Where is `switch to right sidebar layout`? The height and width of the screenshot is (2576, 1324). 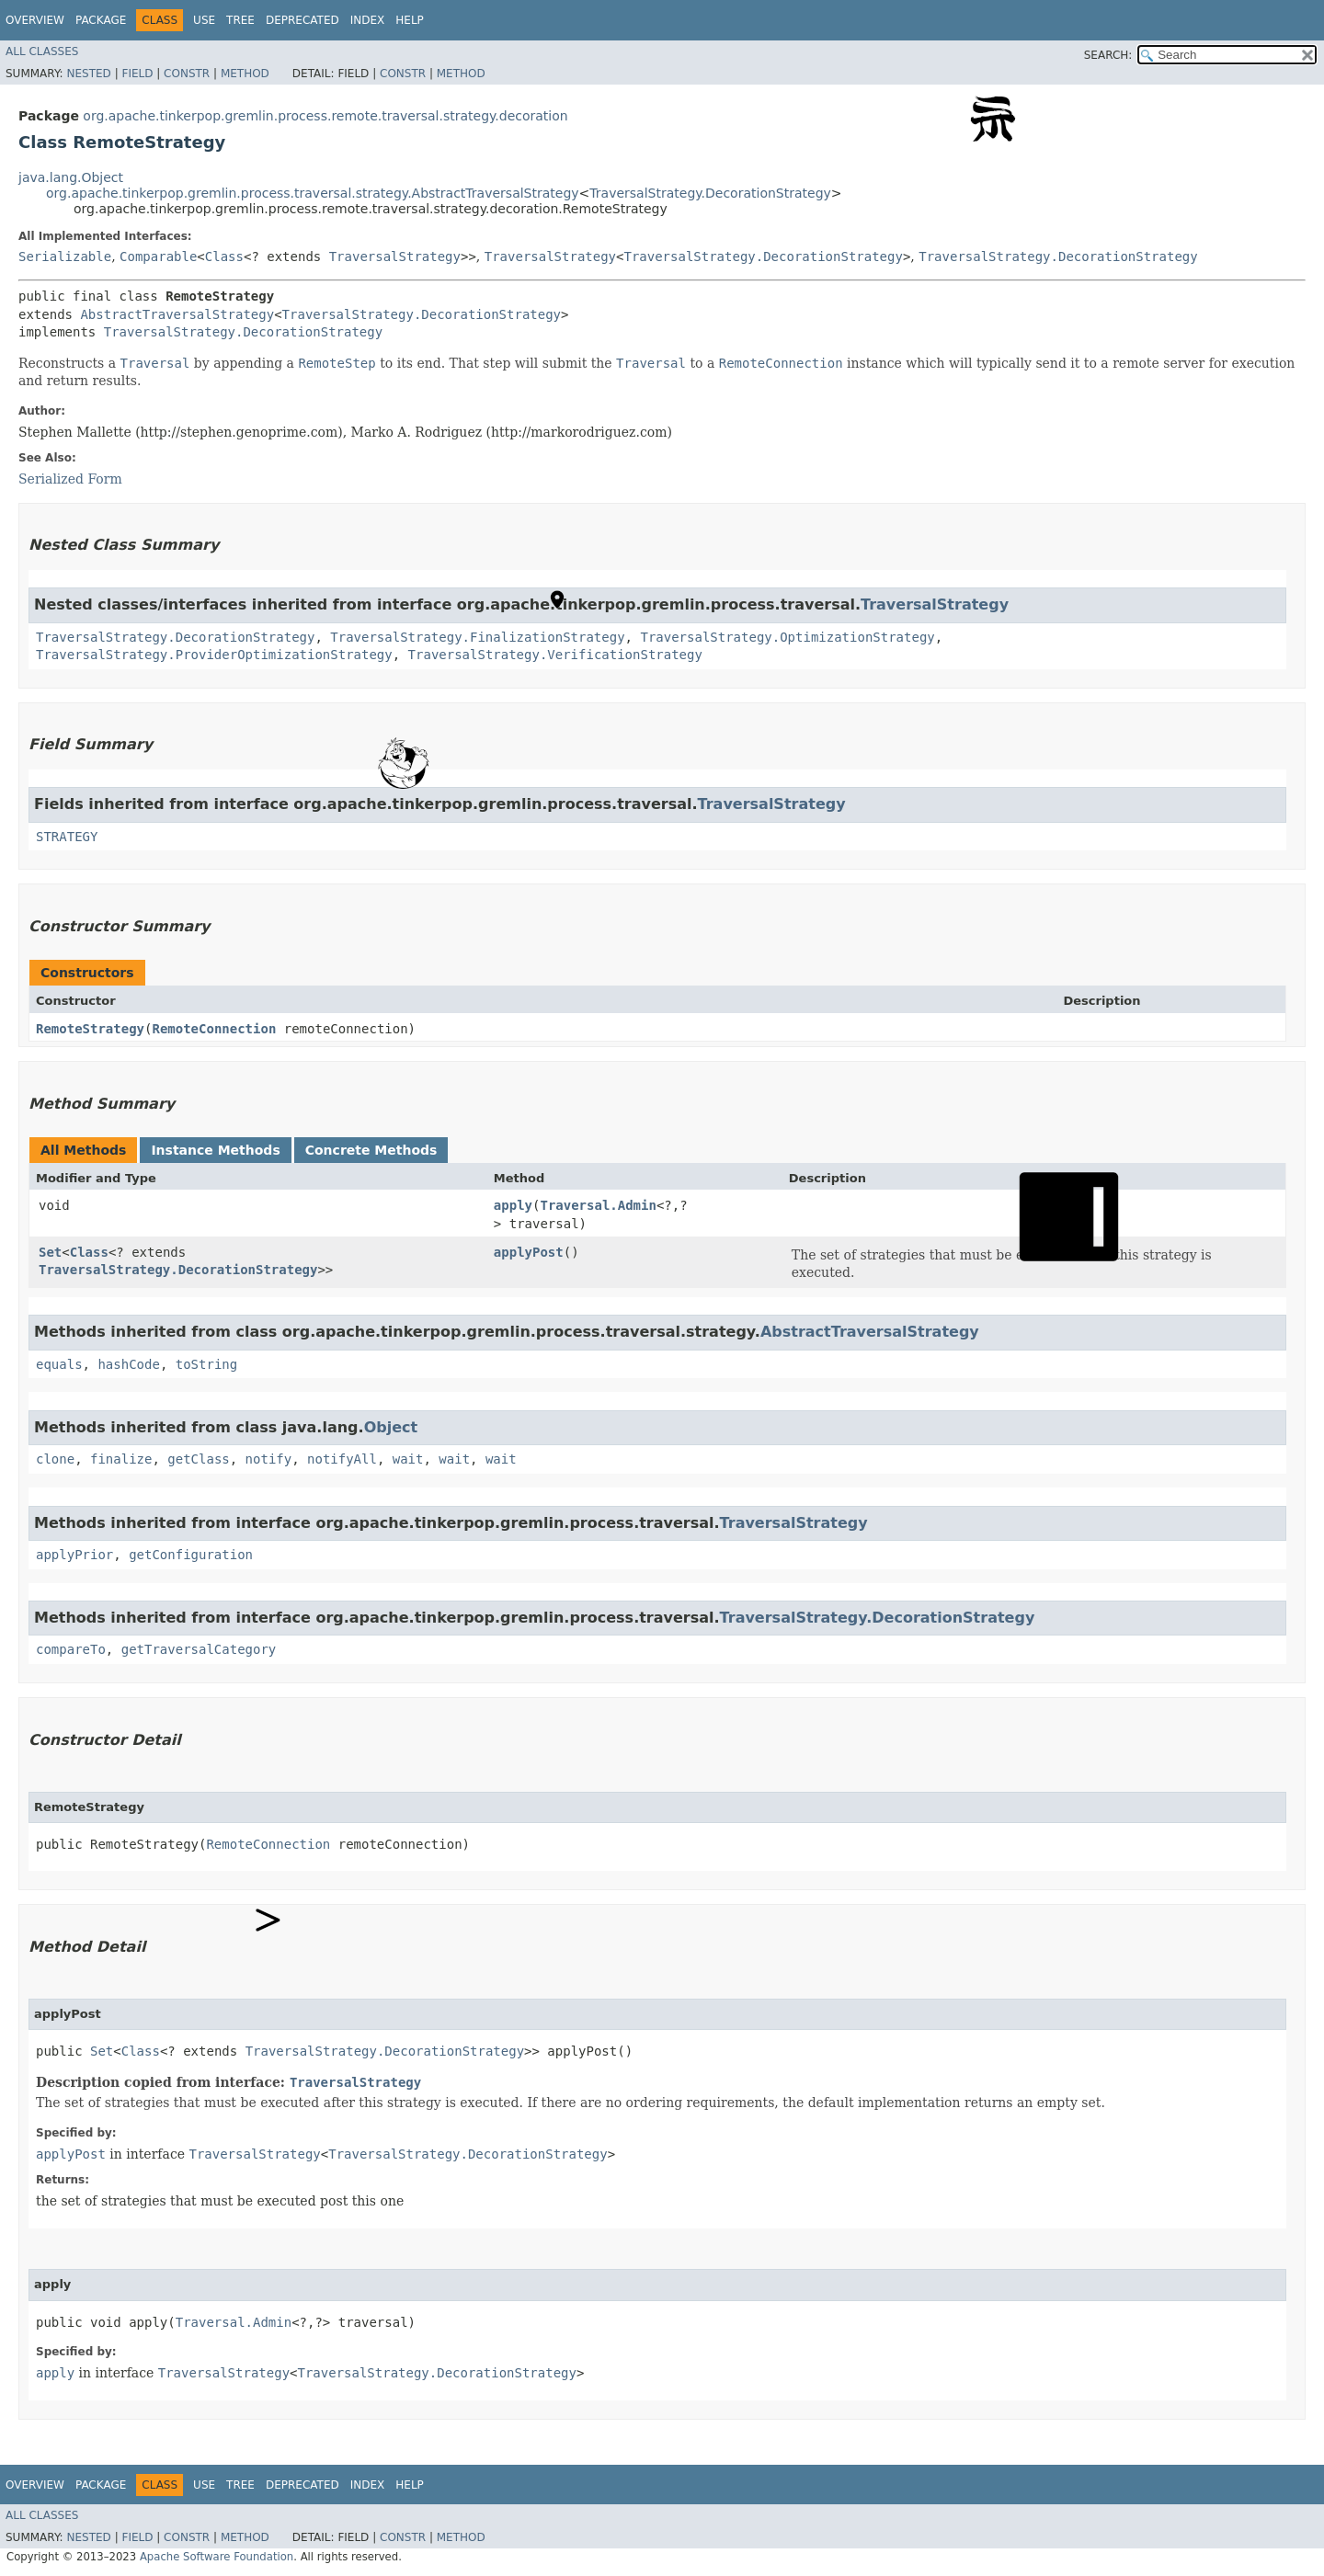
switch to right sidebar layout is located at coordinates (1068, 1216).